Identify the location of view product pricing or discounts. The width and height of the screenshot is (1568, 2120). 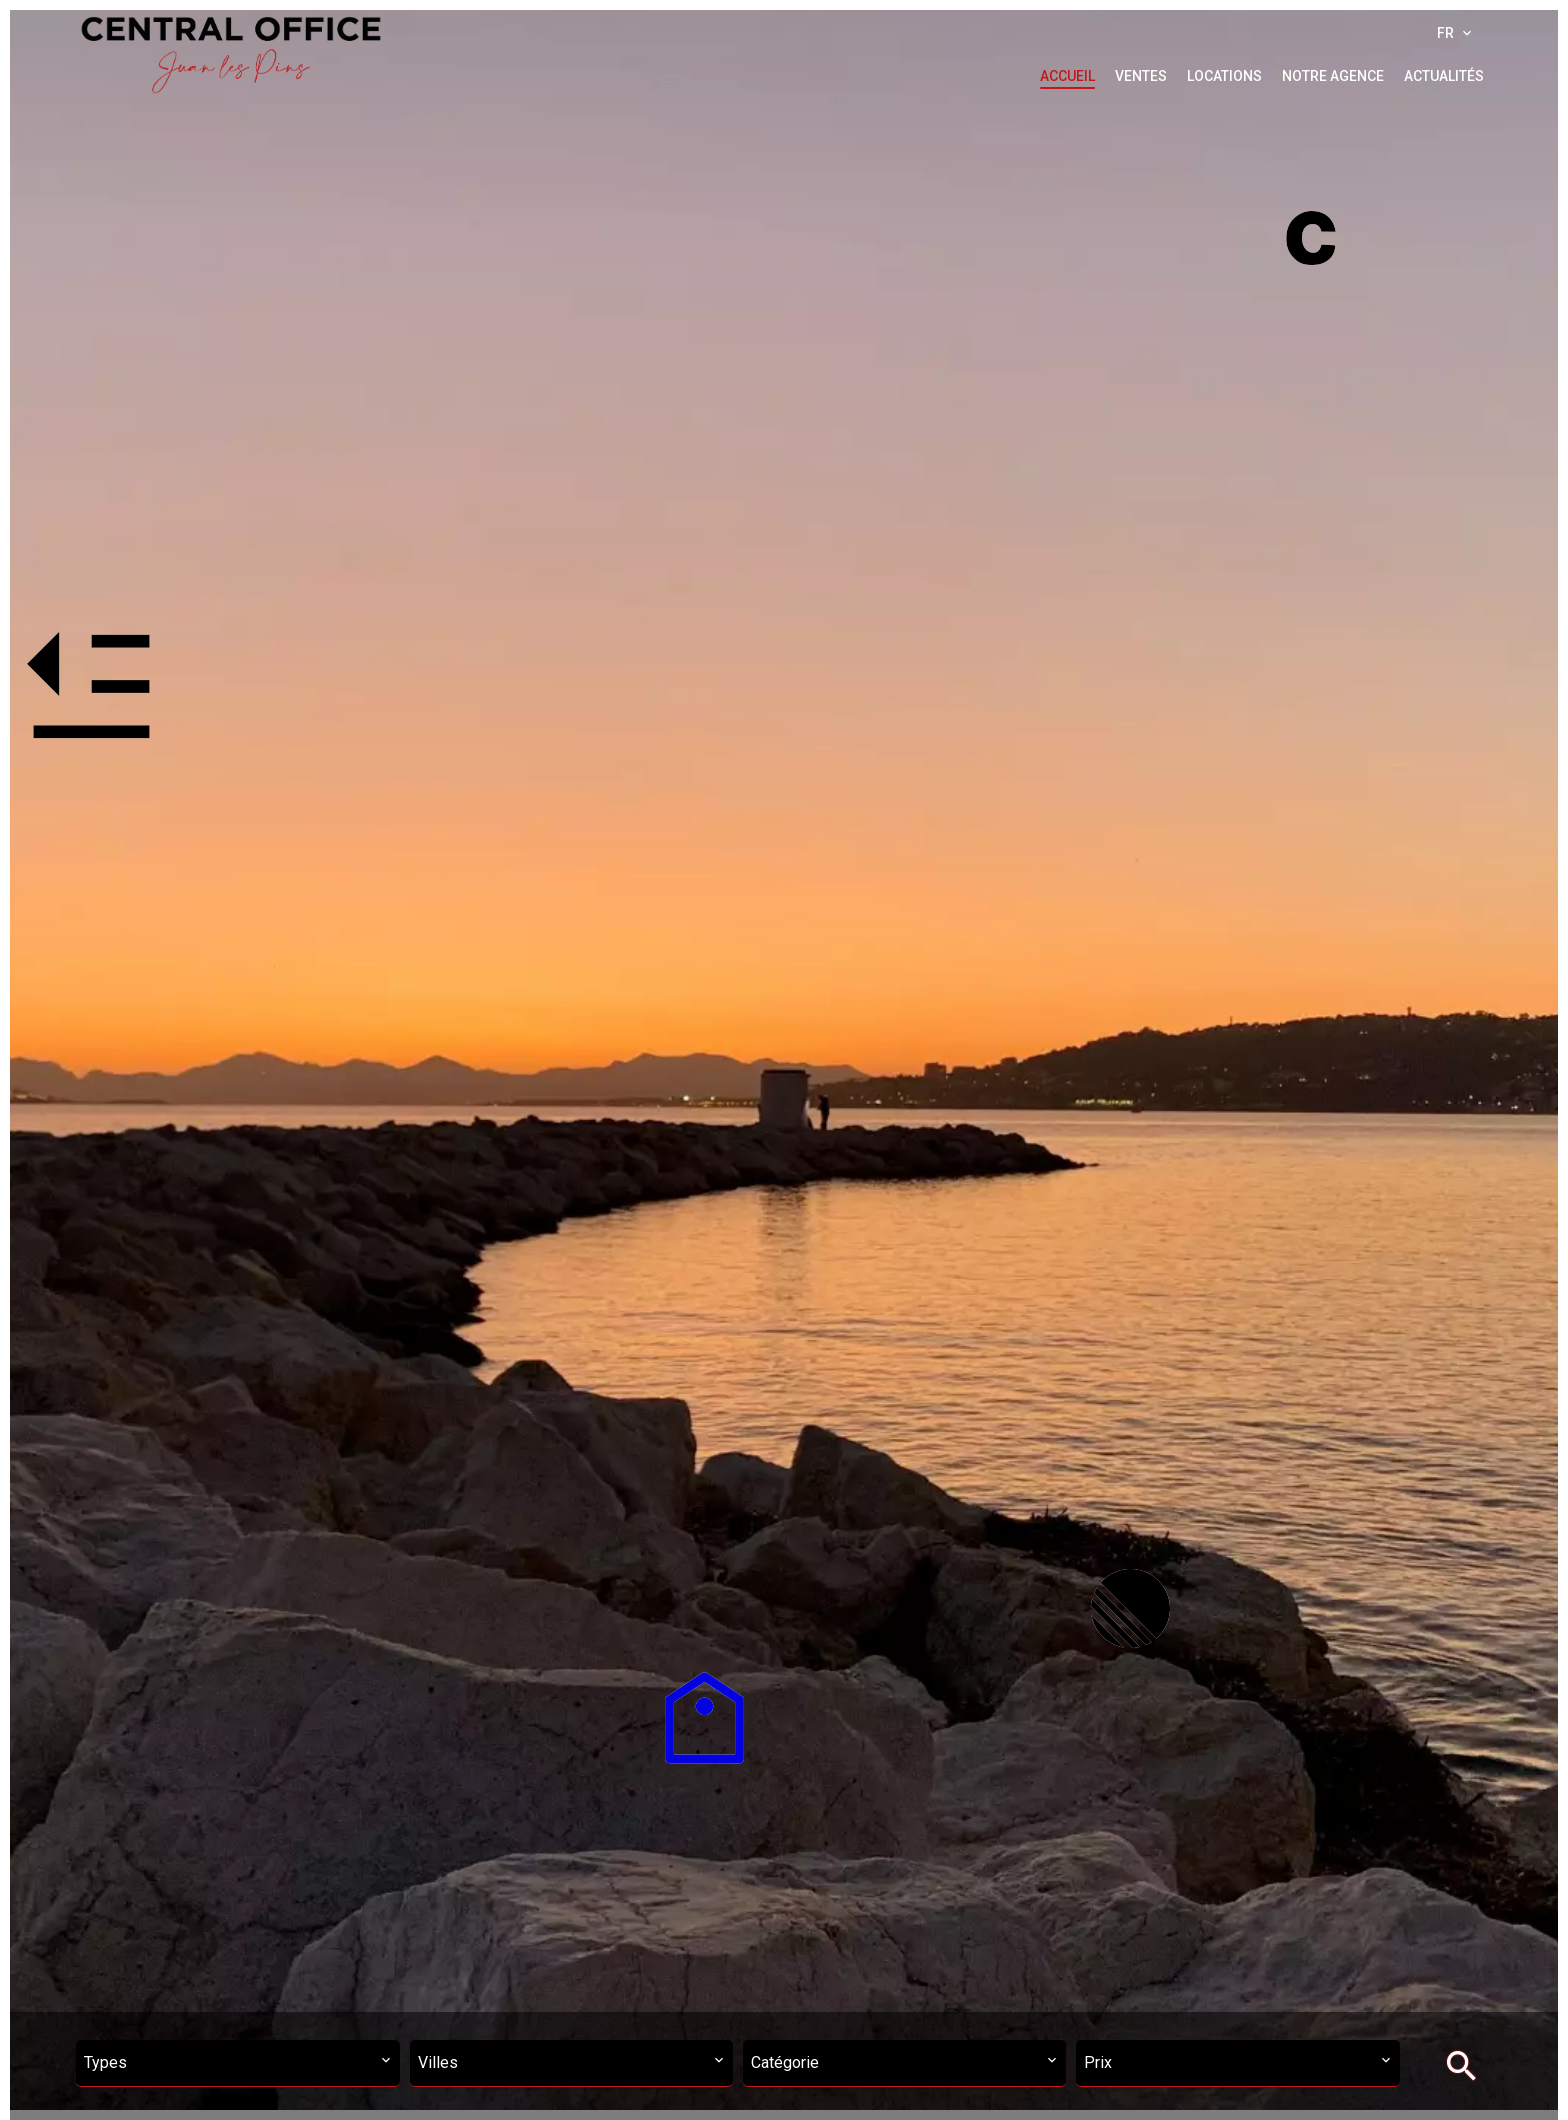
(704, 1719).